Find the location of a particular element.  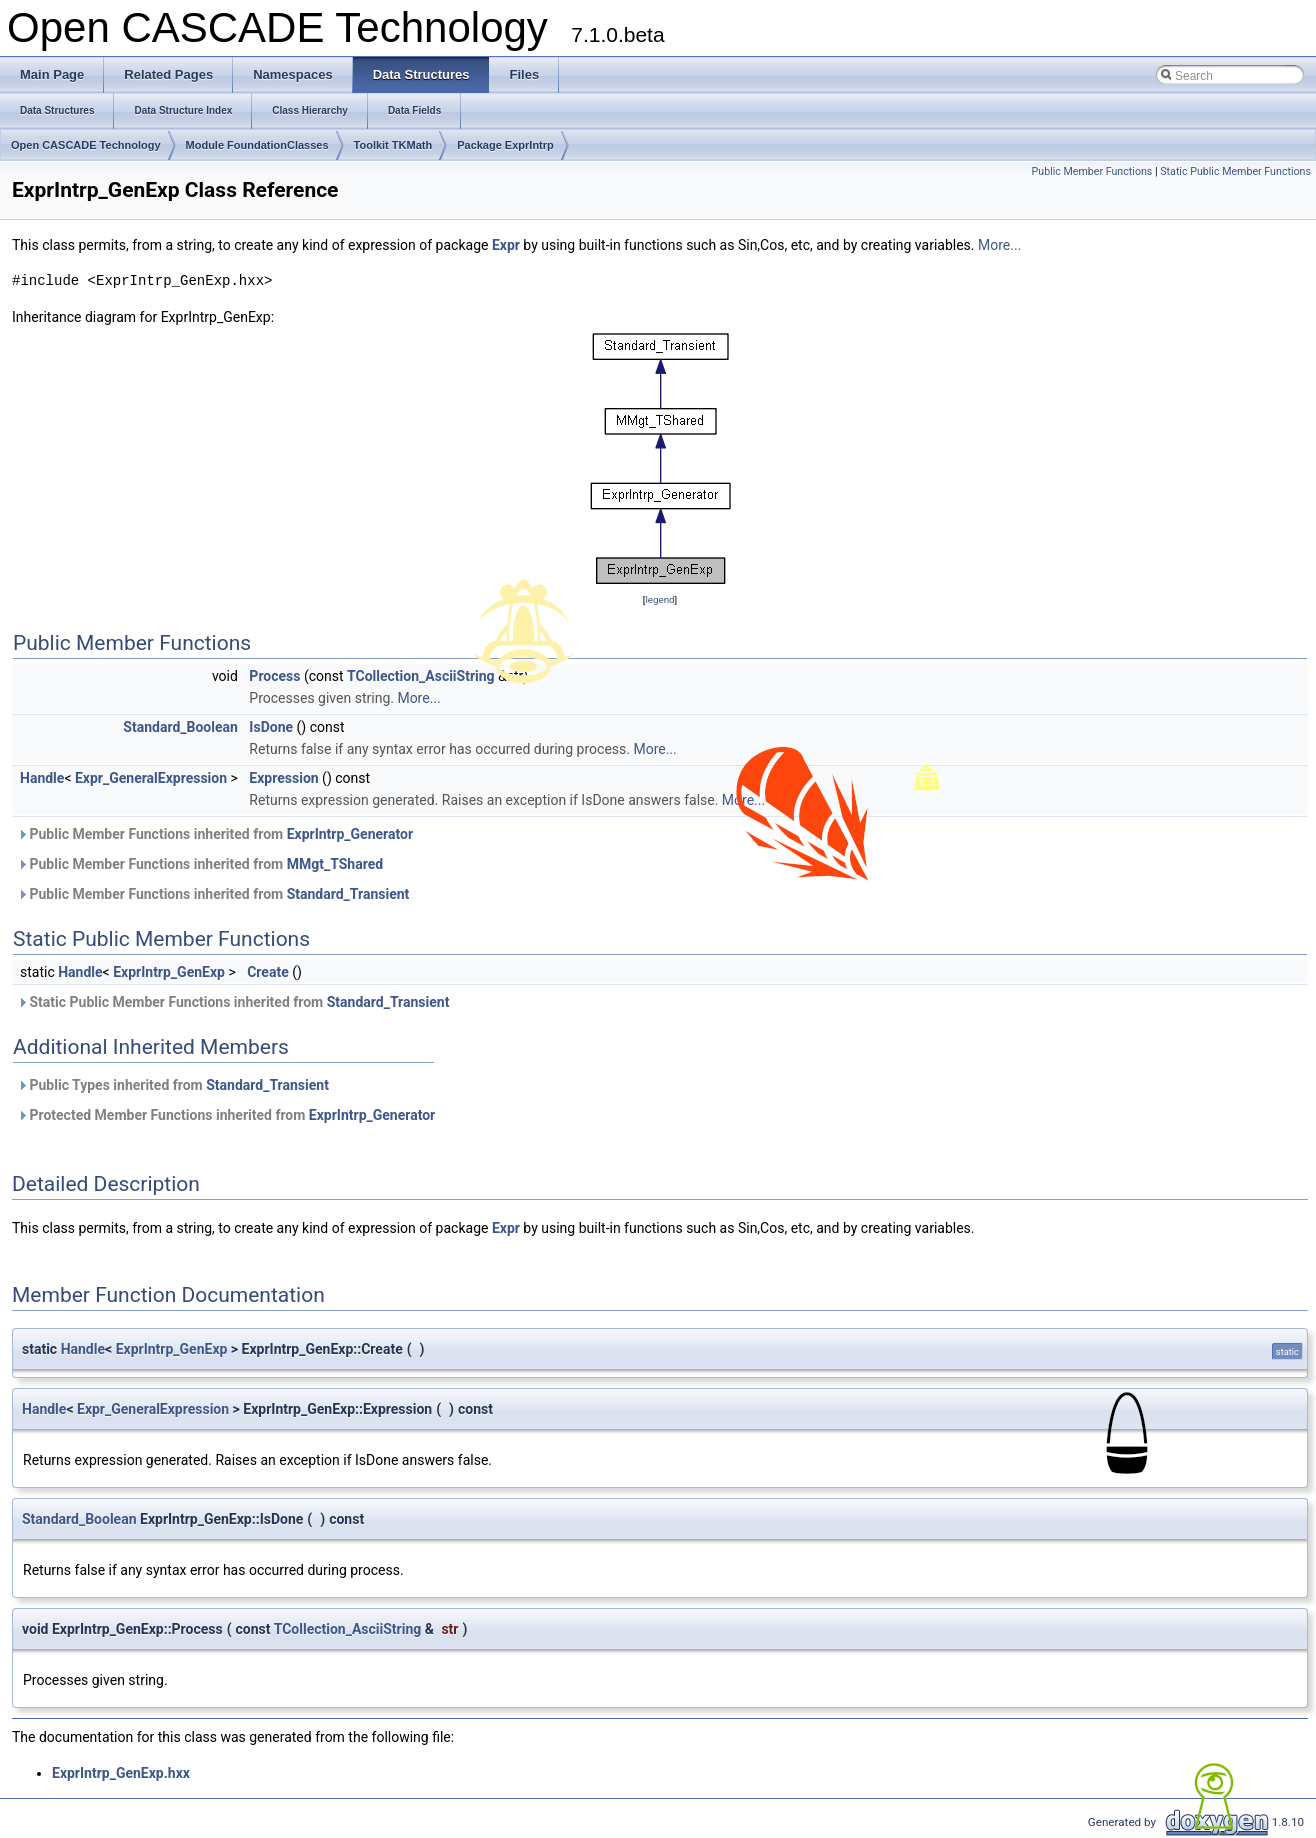

indicates someone may be watching or monitoring activity is located at coordinates (1214, 1796).